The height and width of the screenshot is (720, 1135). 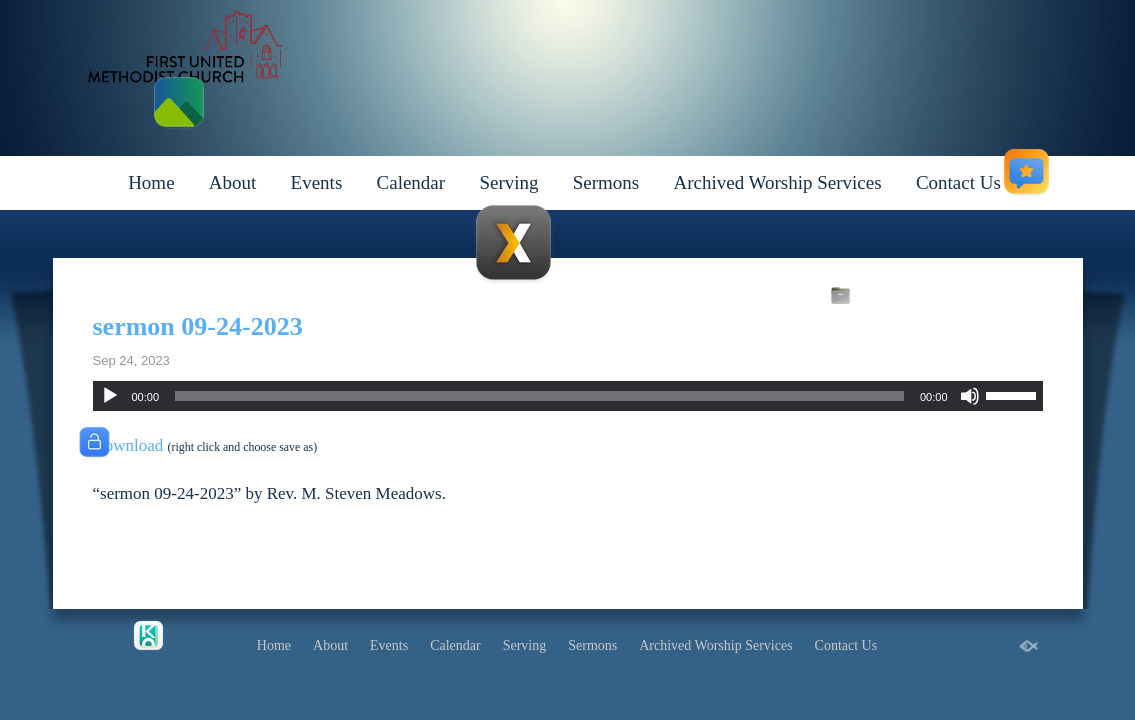 I want to click on open koreader e-book reading app, so click(x=148, y=635).